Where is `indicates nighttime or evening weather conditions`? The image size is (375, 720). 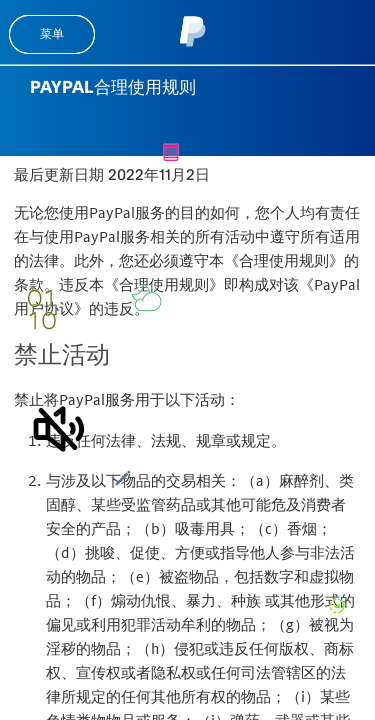
indicates nighttime or evening weather conditions is located at coordinates (146, 299).